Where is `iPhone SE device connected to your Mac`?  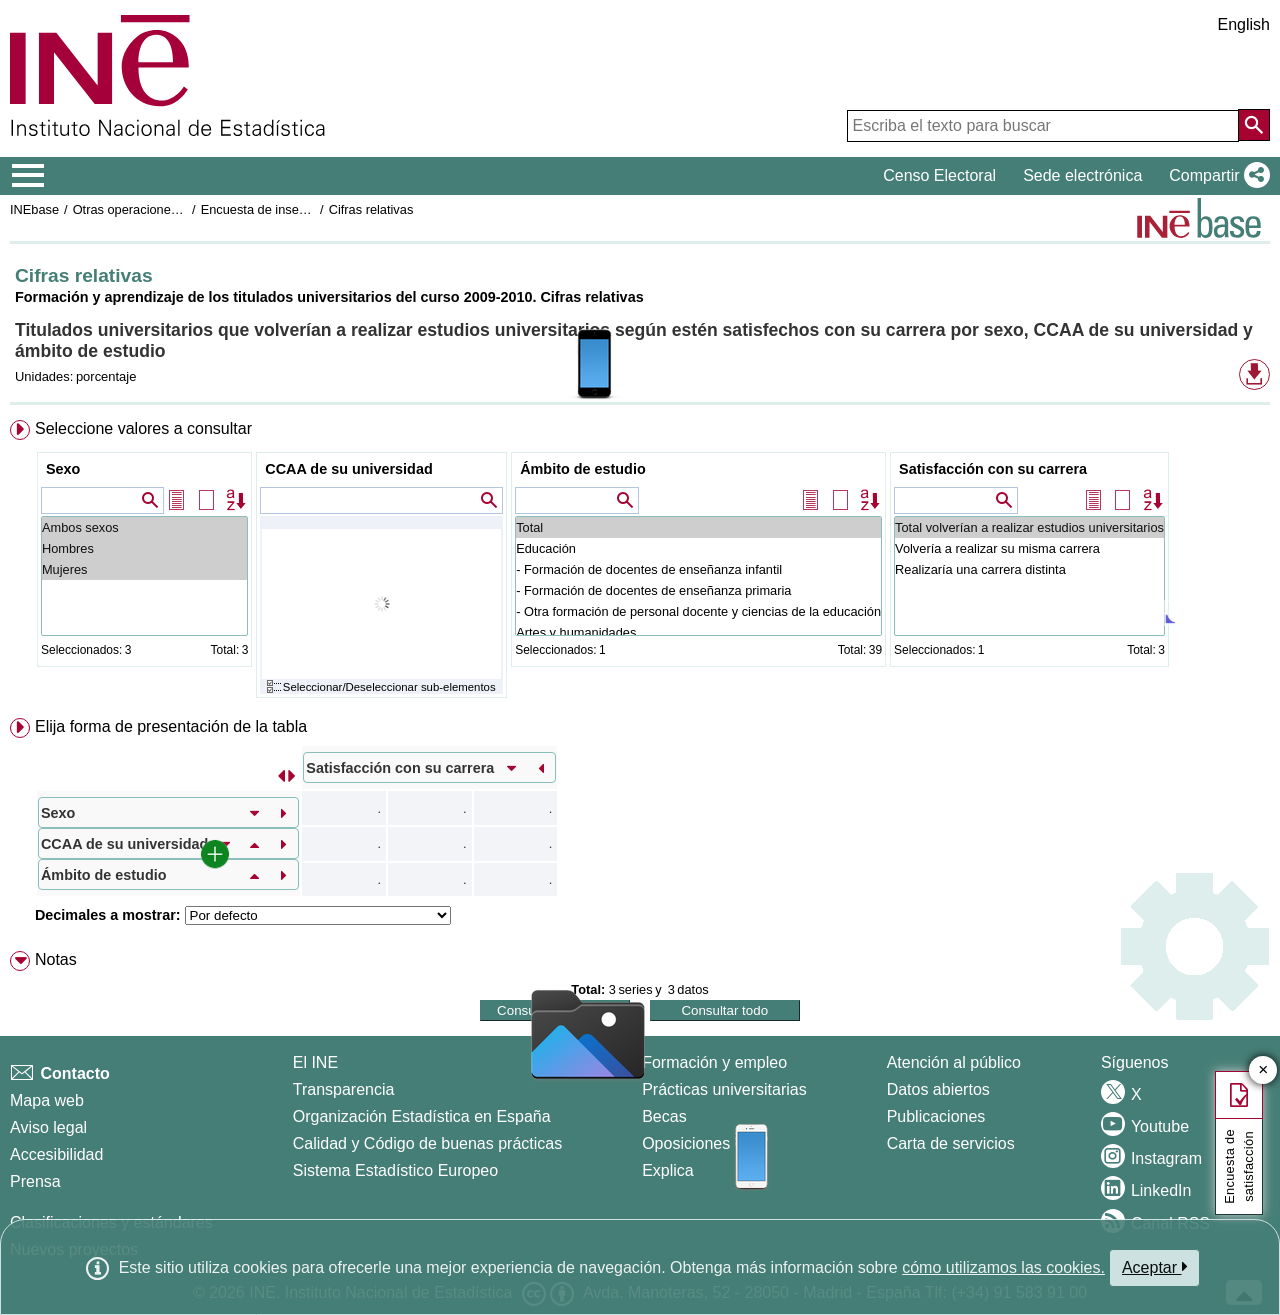 iPhone SE device connected to your Mac is located at coordinates (594, 364).